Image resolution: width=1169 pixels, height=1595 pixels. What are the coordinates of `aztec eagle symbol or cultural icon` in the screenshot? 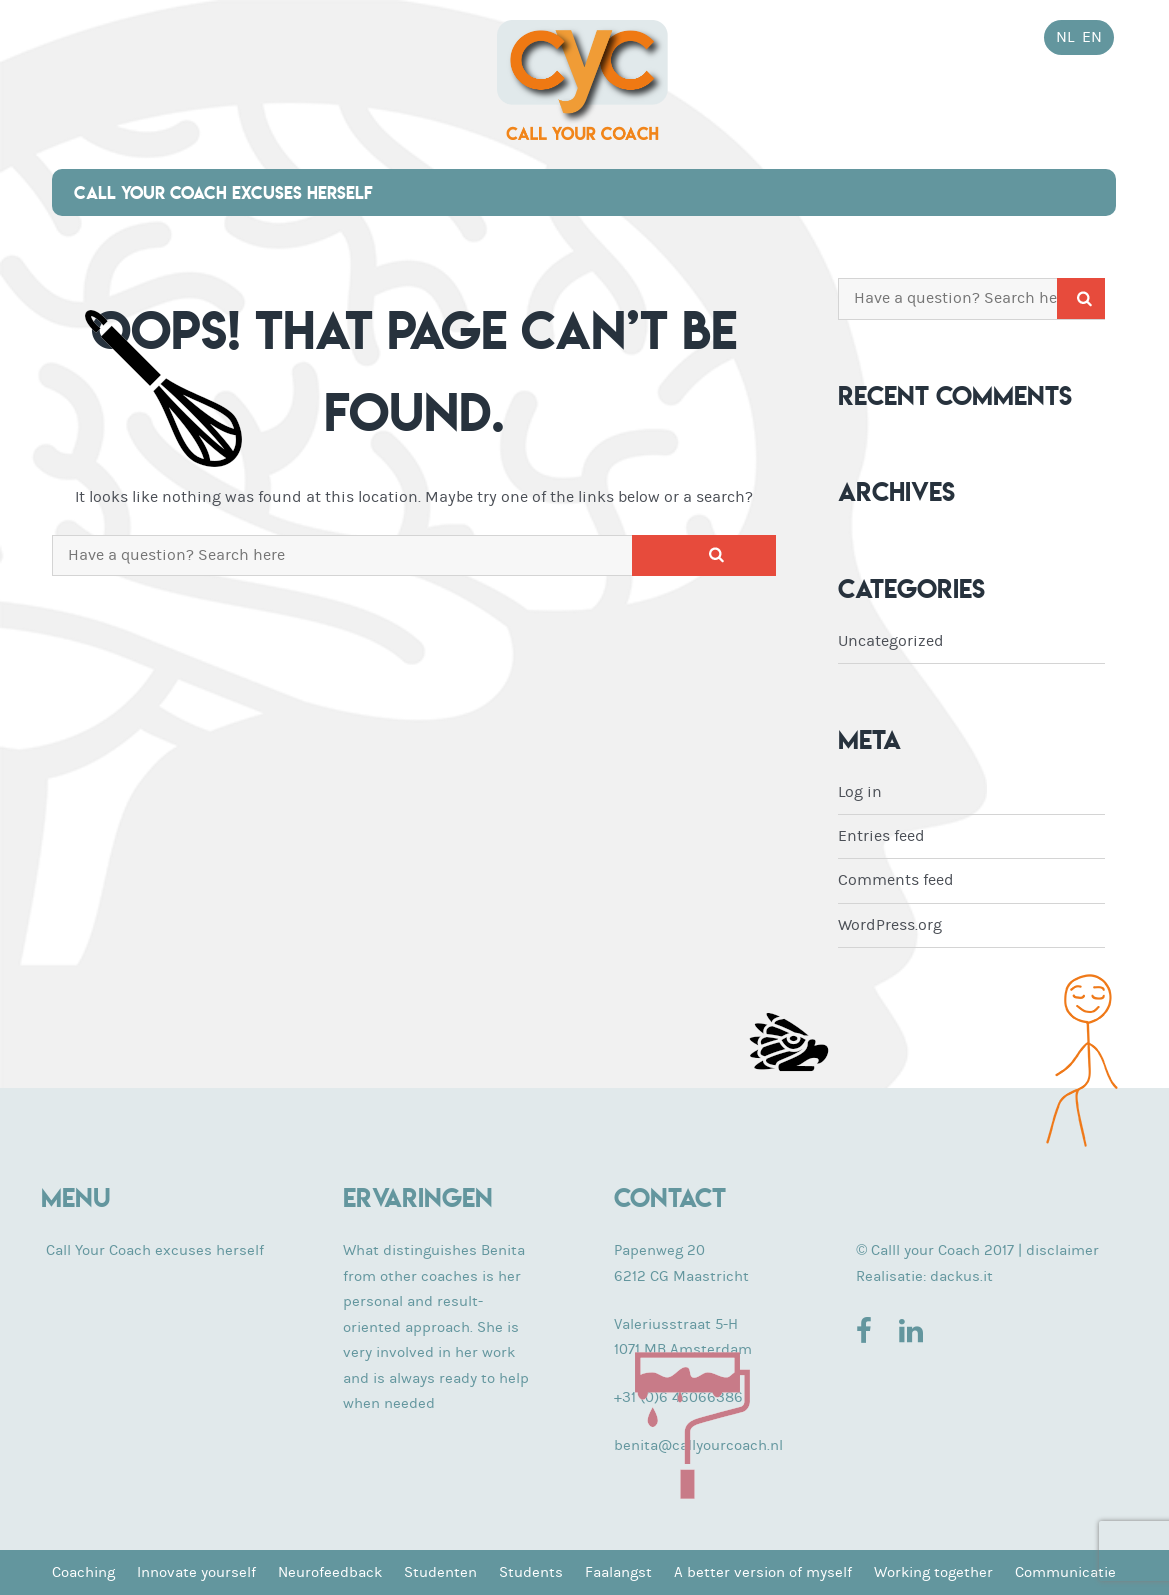 It's located at (789, 1042).